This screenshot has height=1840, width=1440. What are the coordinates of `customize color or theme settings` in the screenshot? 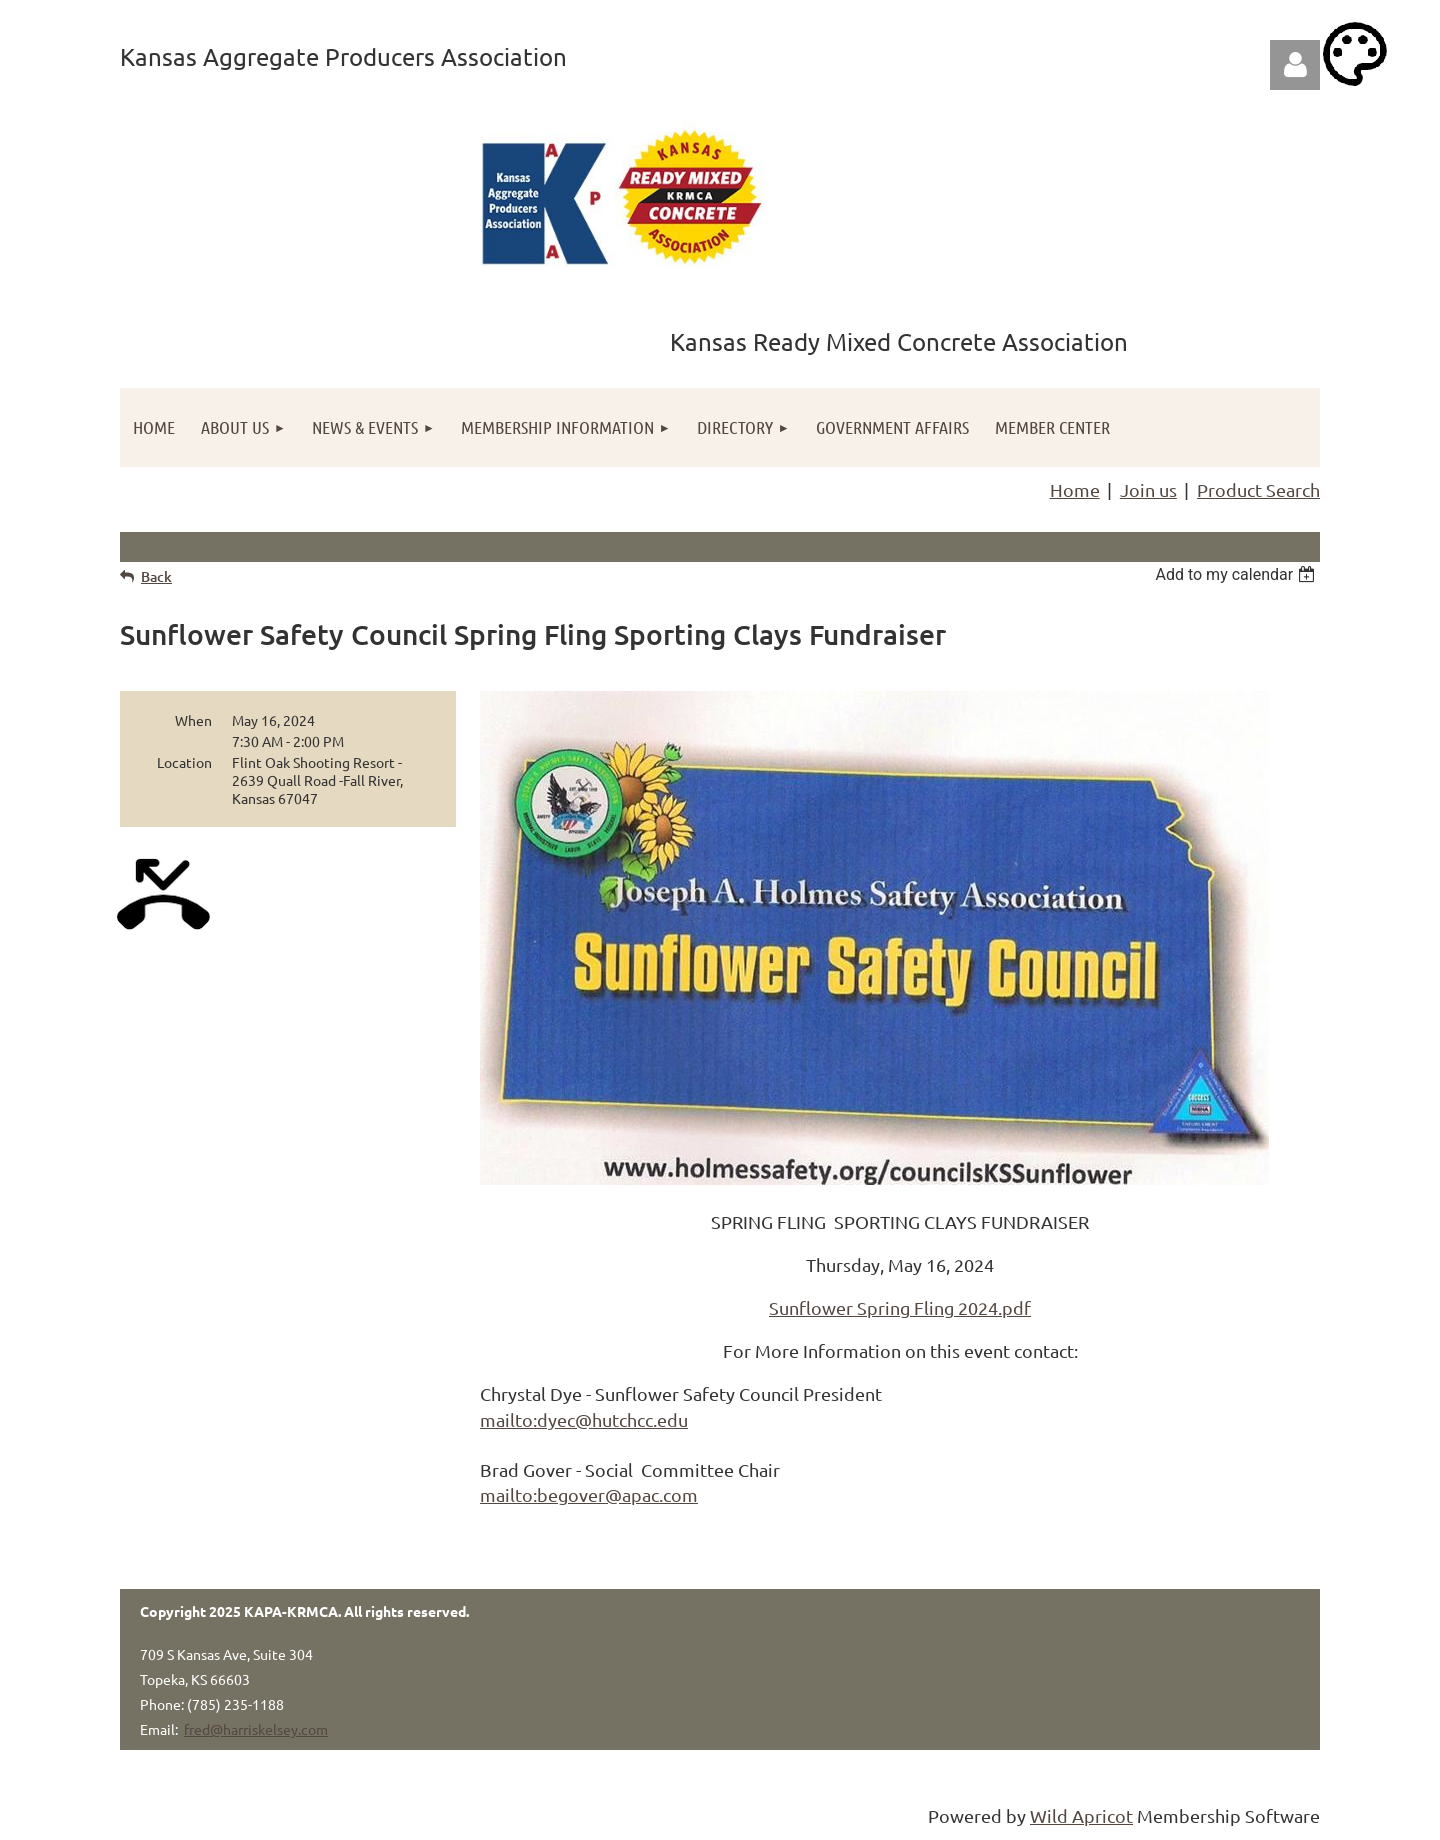 It's located at (1355, 54).